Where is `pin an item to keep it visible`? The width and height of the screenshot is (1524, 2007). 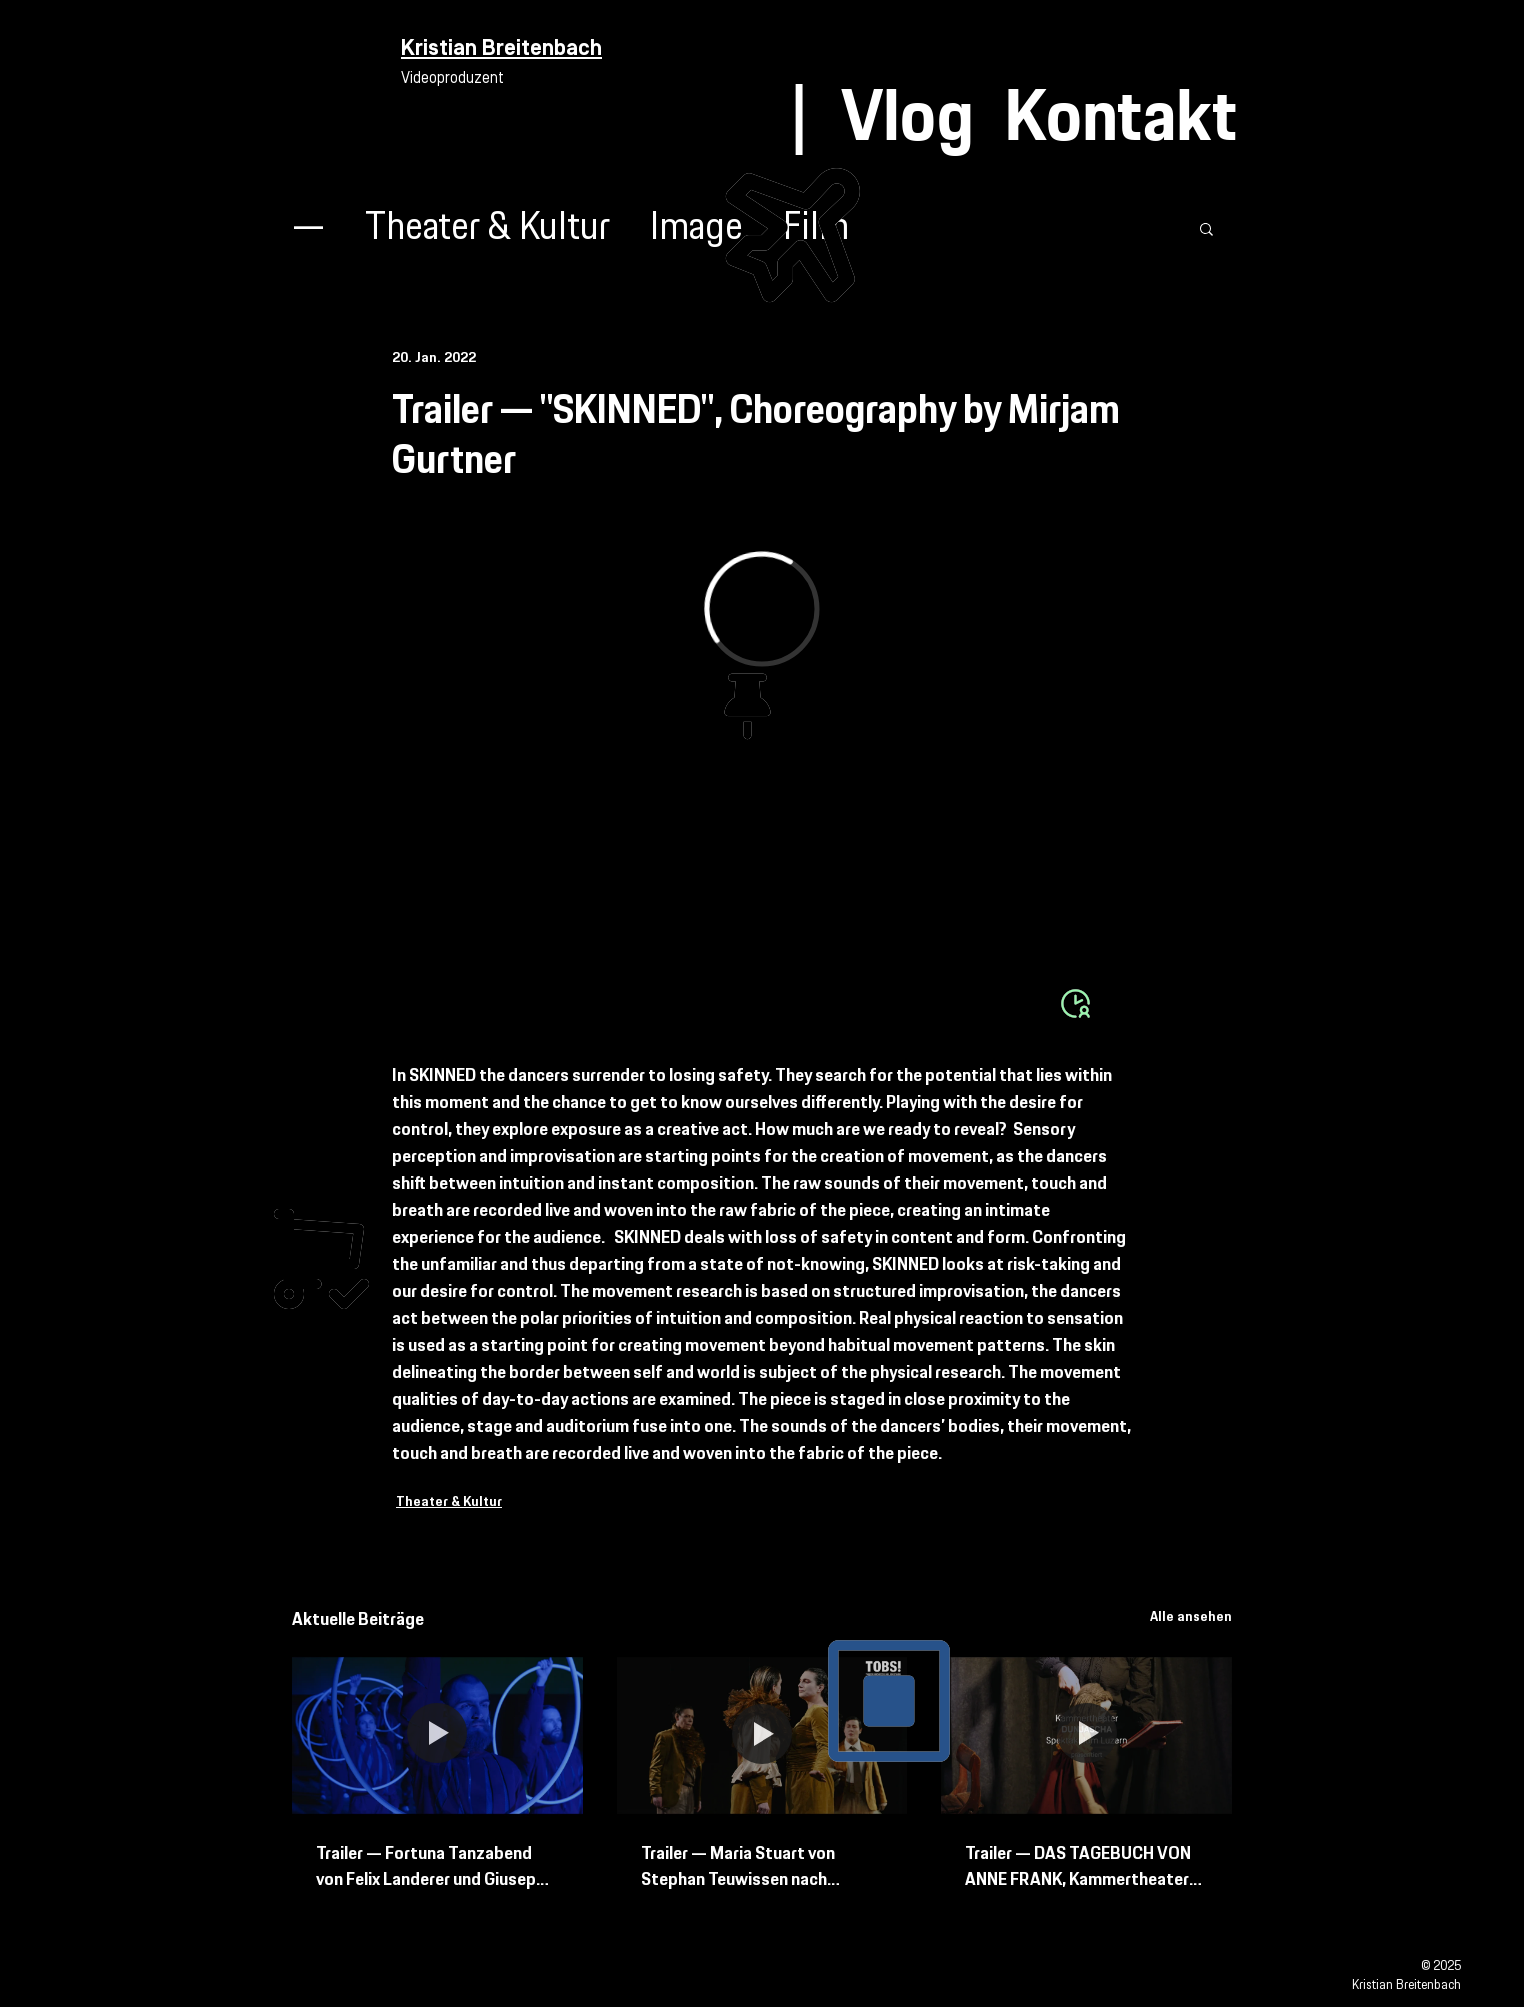
pin an item to keep it visible is located at coordinates (747, 704).